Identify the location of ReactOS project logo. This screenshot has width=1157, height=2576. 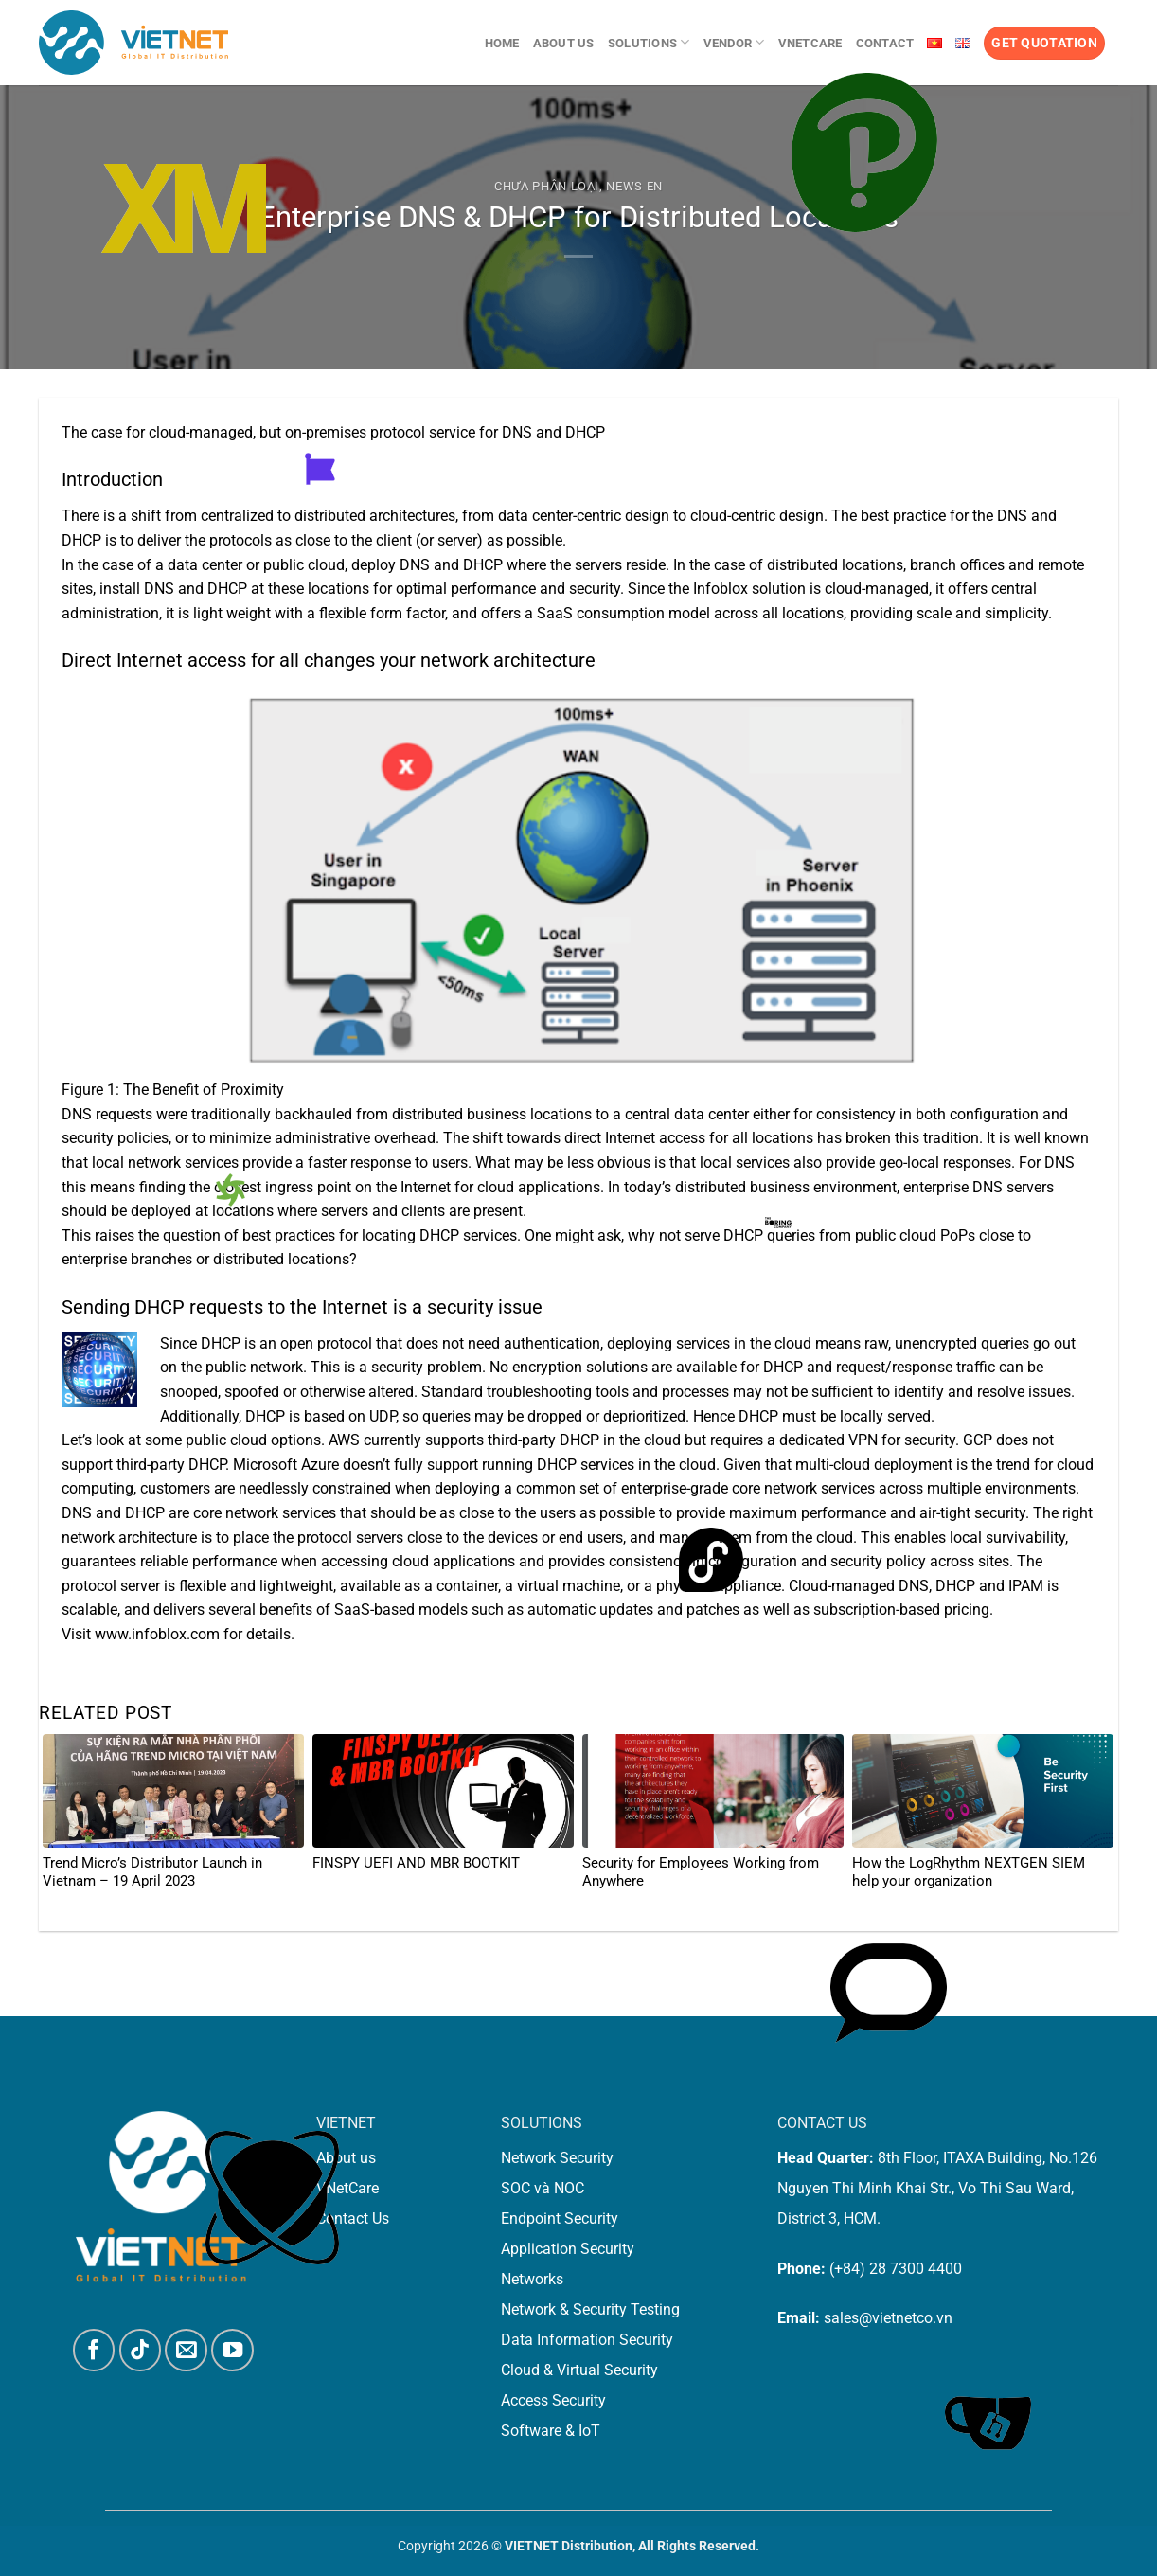
(272, 2197).